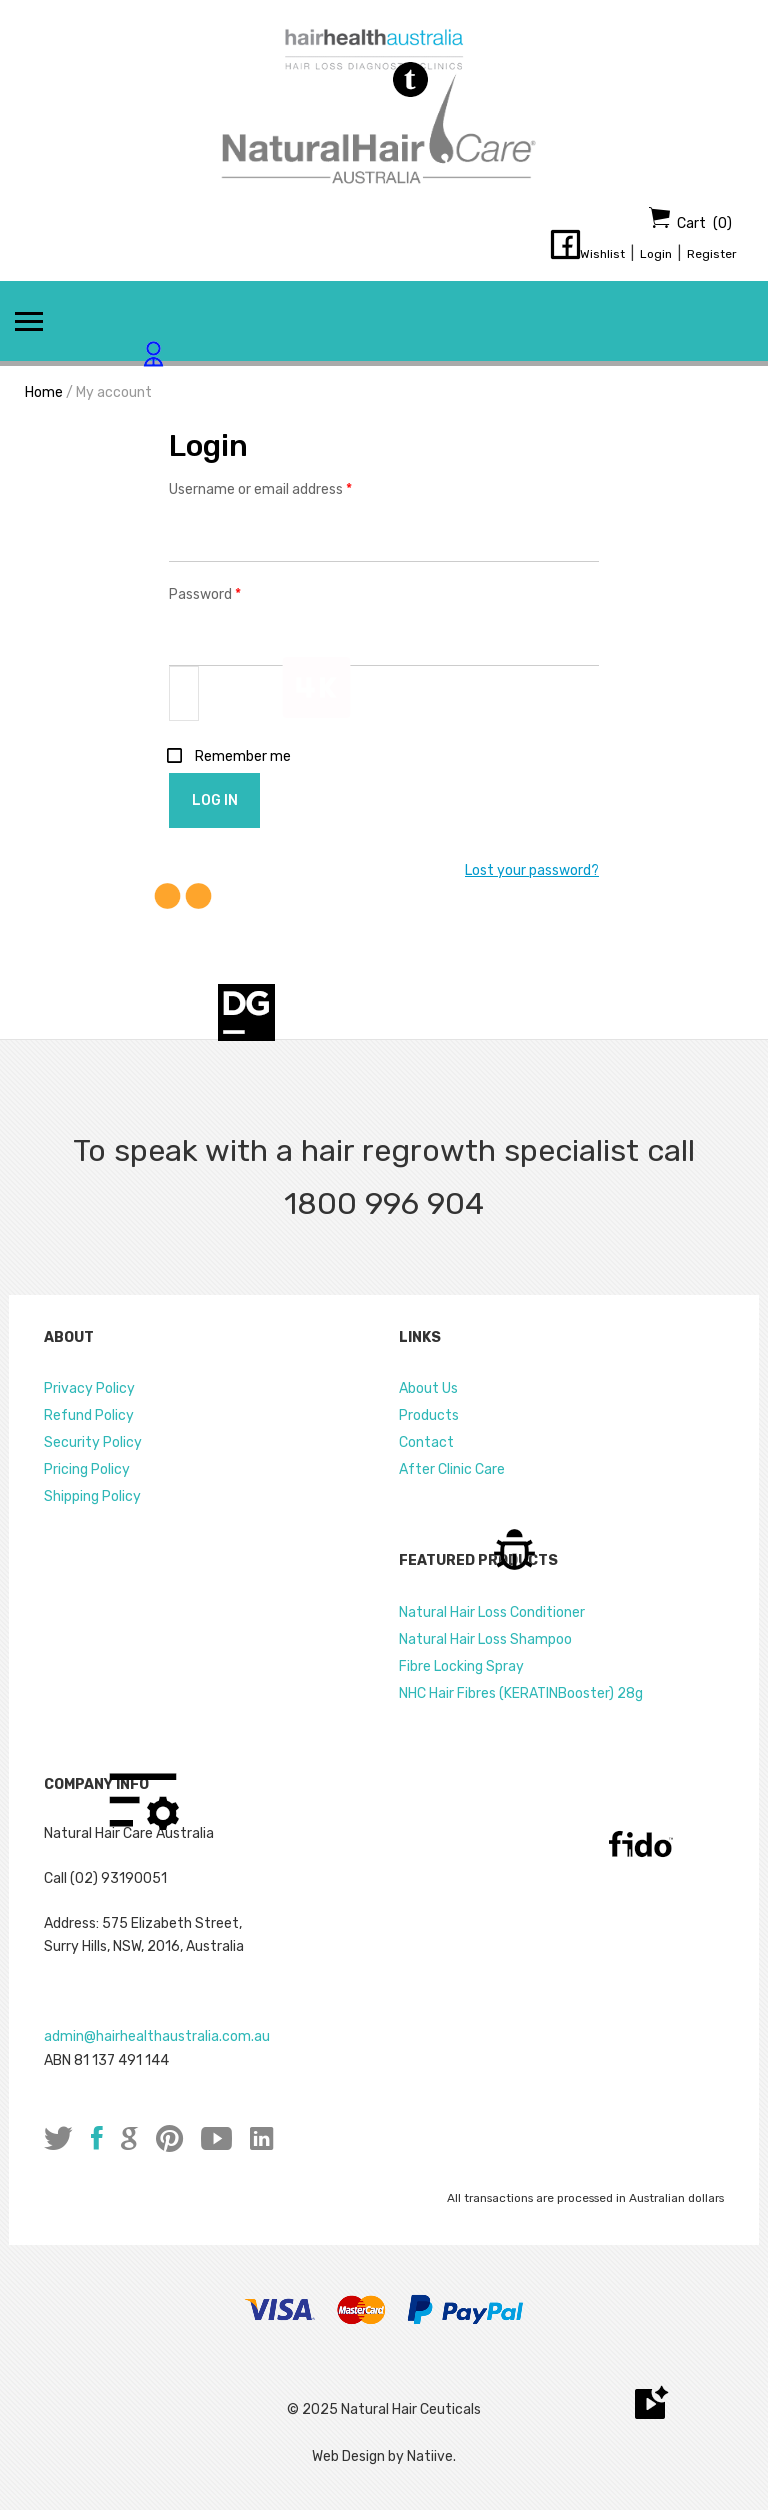  Describe the element at coordinates (514, 1549) in the screenshot. I see `report a bug or issue` at that location.